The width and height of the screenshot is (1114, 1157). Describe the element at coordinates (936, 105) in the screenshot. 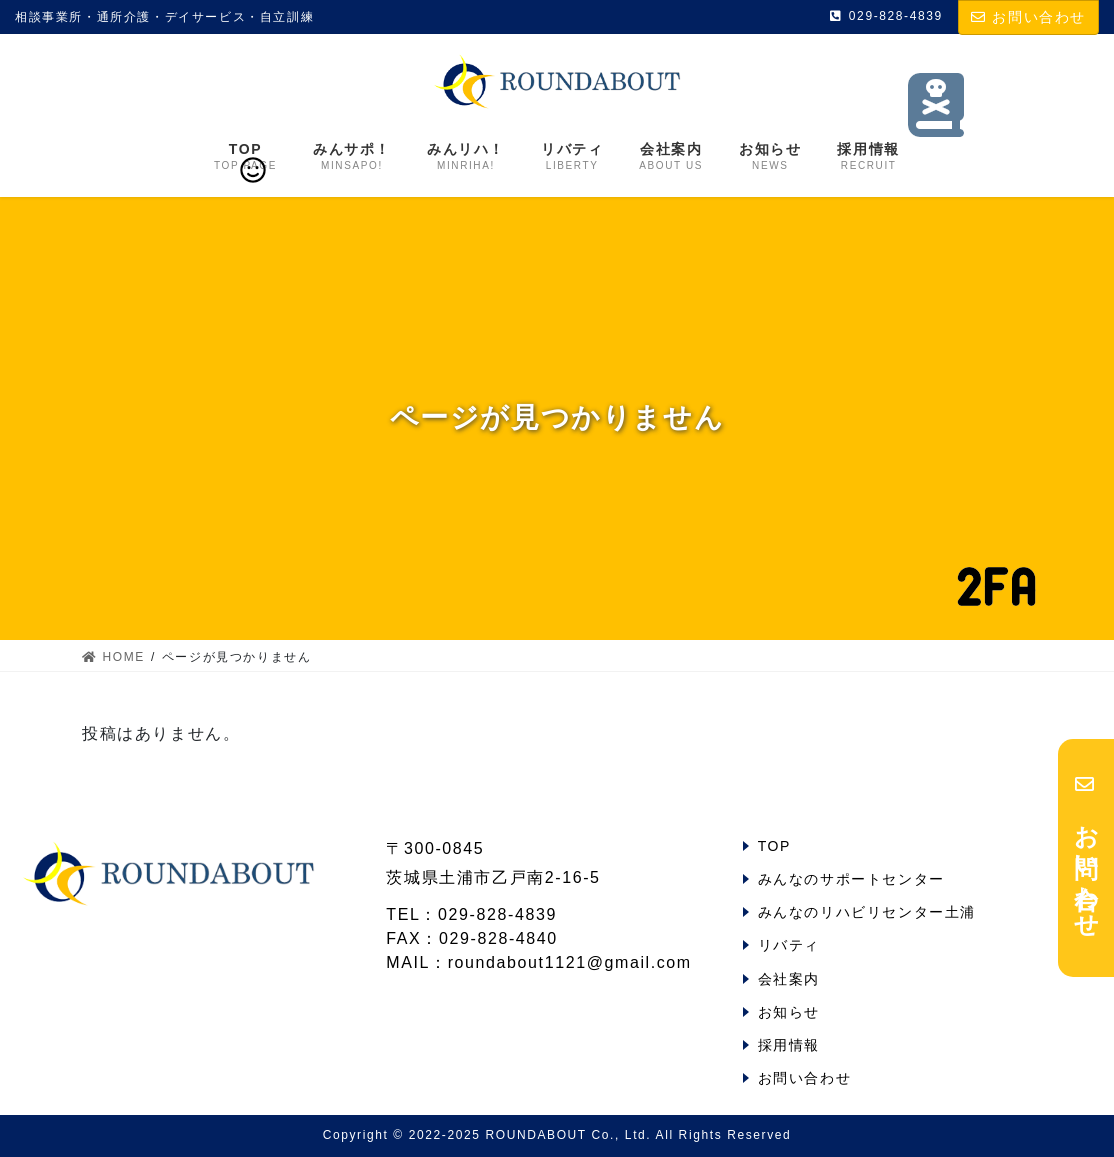

I see `access spooky or halloween-themed content` at that location.